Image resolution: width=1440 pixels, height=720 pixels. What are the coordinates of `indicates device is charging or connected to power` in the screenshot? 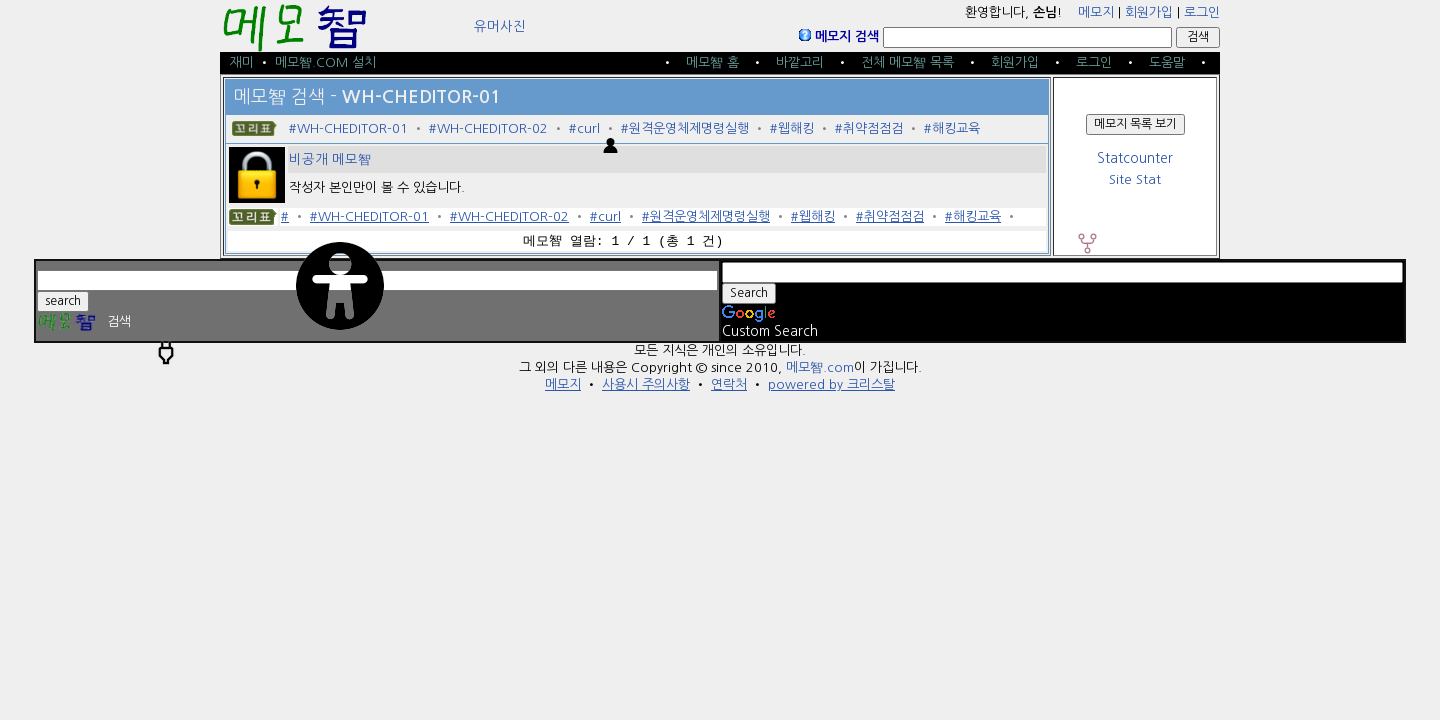 It's located at (166, 353).